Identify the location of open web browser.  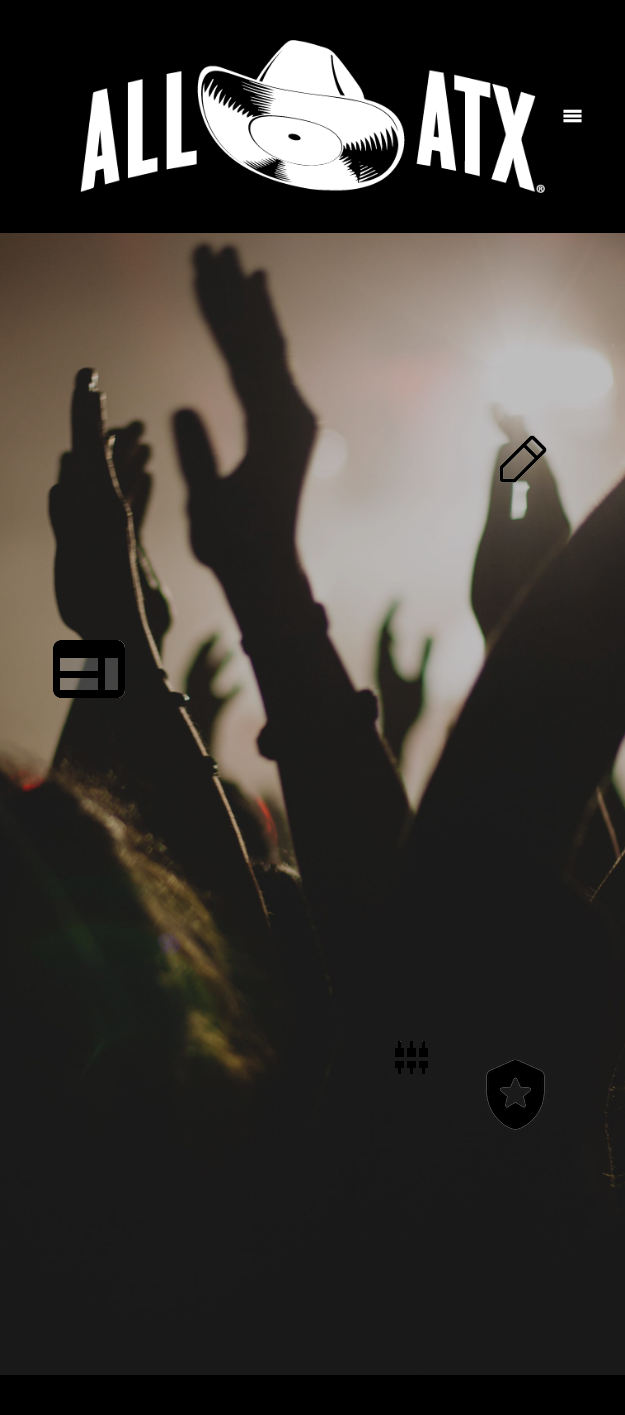
(89, 669).